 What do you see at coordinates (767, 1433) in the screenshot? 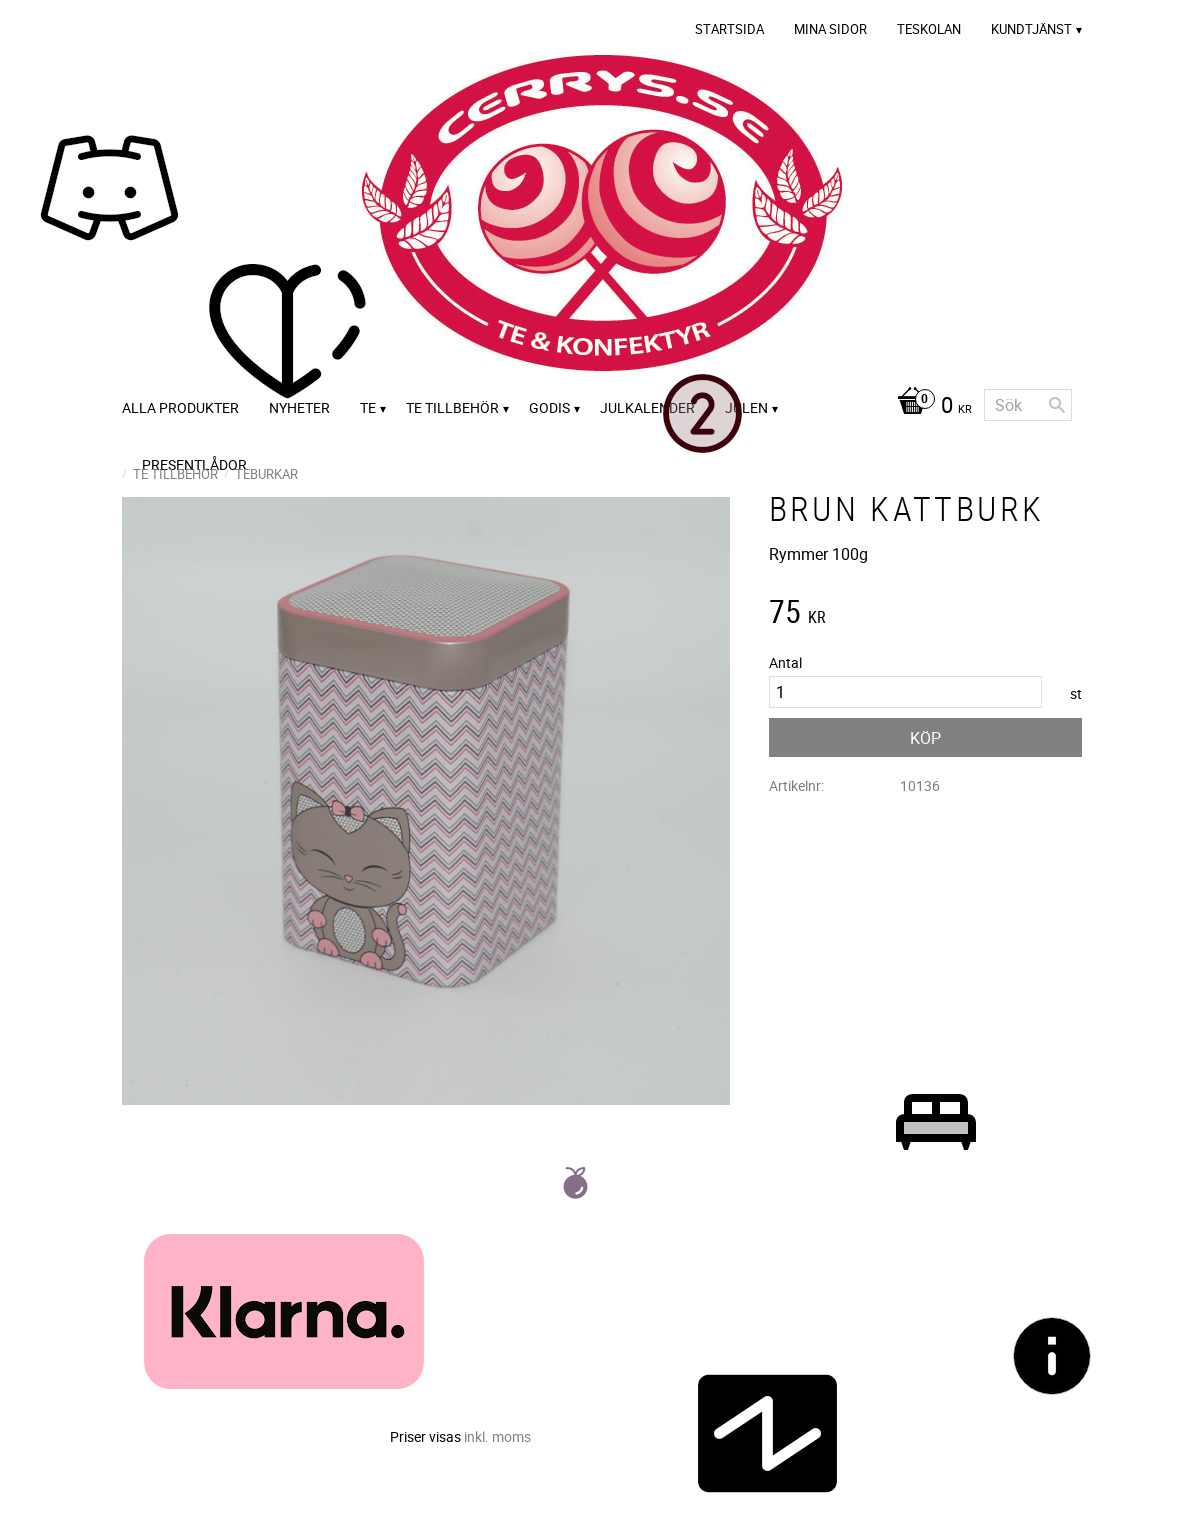
I see `select sawtooth waveform in audio synthesizer` at bounding box center [767, 1433].